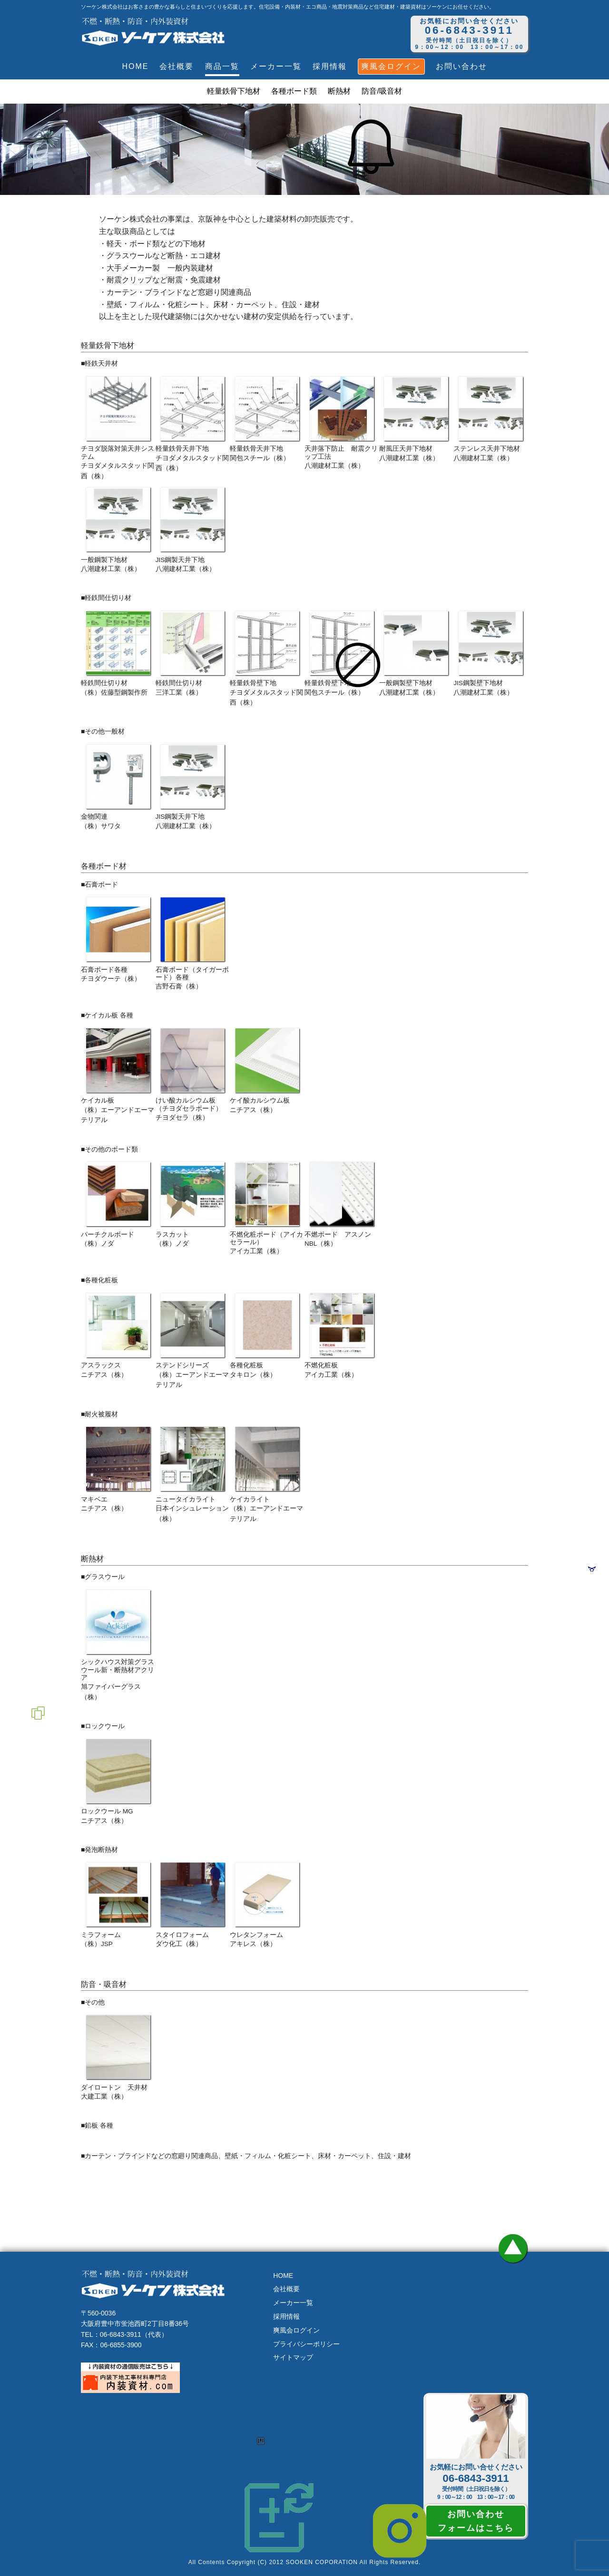  Describe the element at coordinates (261, 2441) in the screenshot. I see `open project panel` at that location.